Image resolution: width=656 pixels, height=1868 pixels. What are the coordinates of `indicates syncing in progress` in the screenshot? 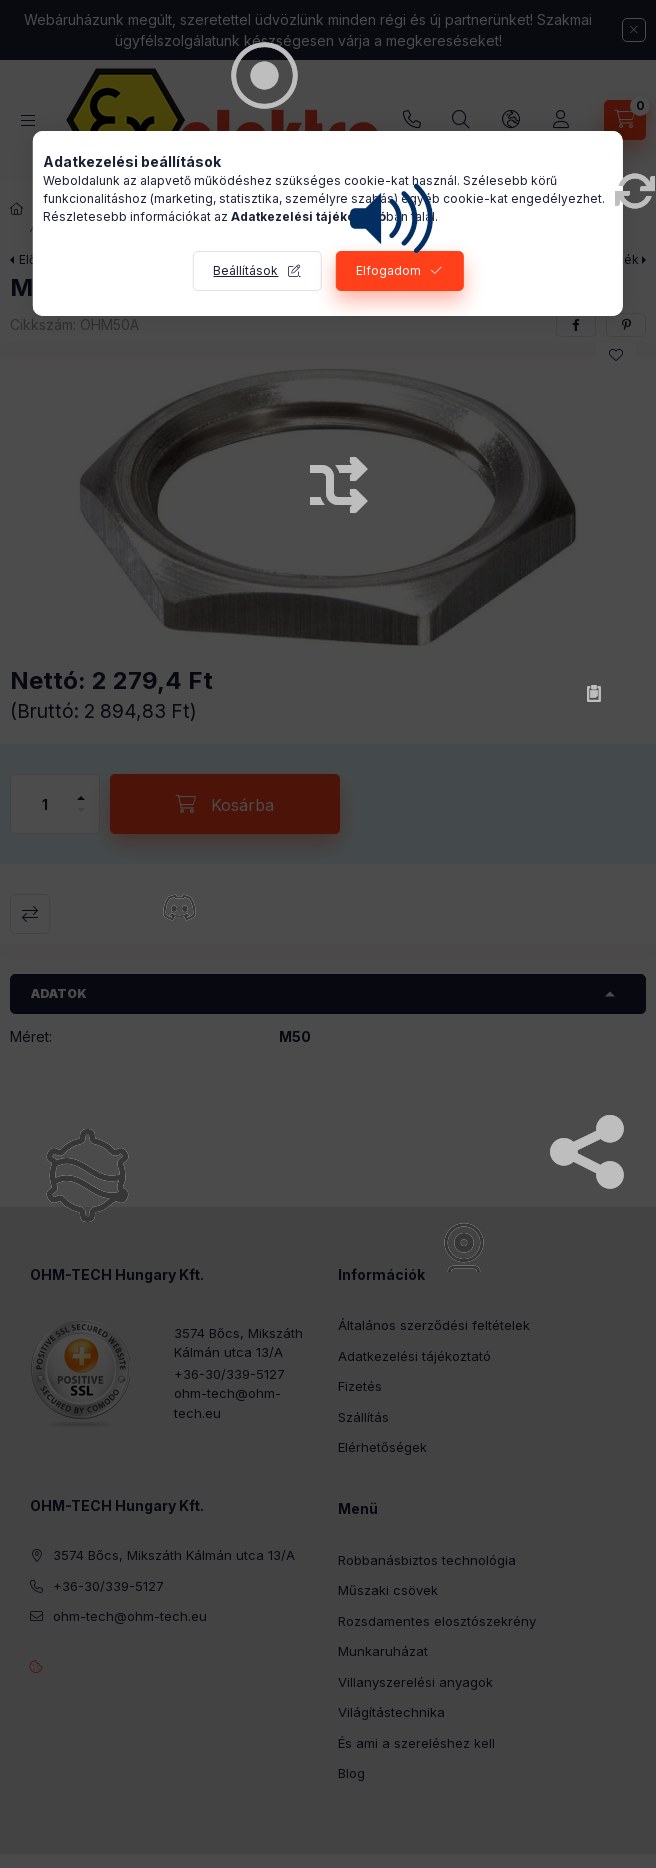 It's located at (635, 191).